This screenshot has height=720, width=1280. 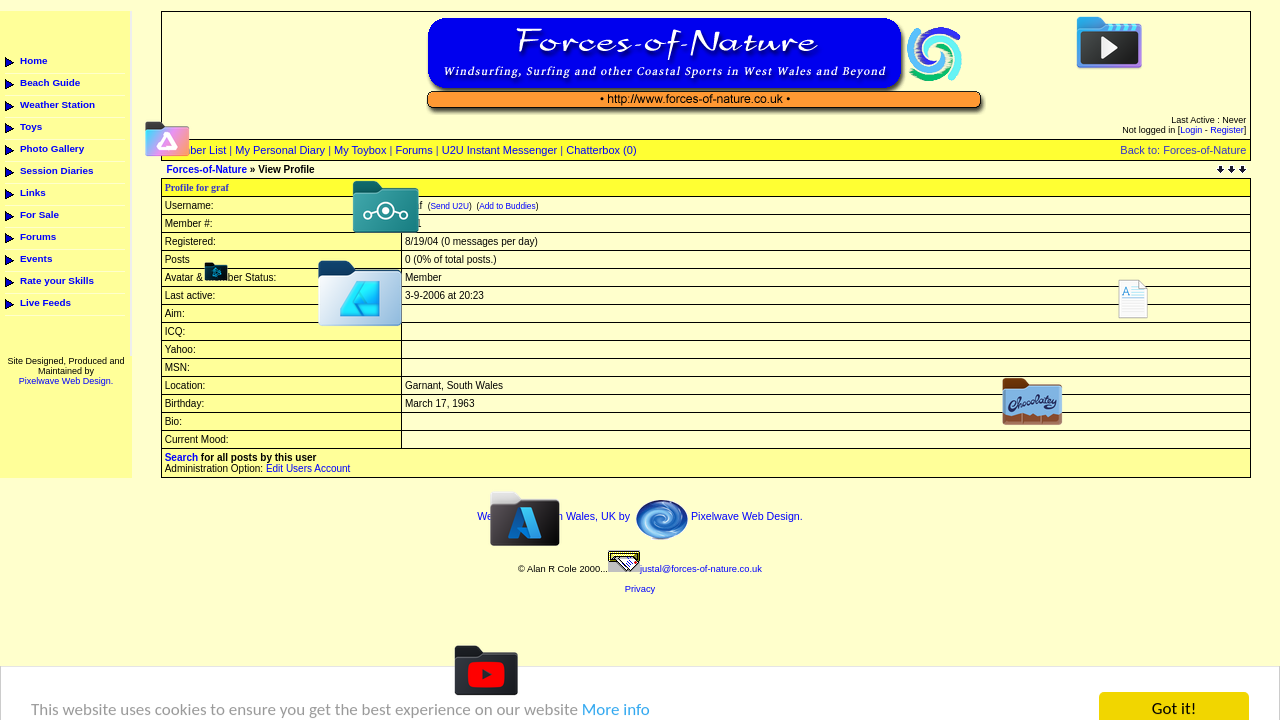 What do you see at coordinates (1133, 299) in the screenshot?
I see `open a text document or word processing file` at bounding box center [1133, 299].